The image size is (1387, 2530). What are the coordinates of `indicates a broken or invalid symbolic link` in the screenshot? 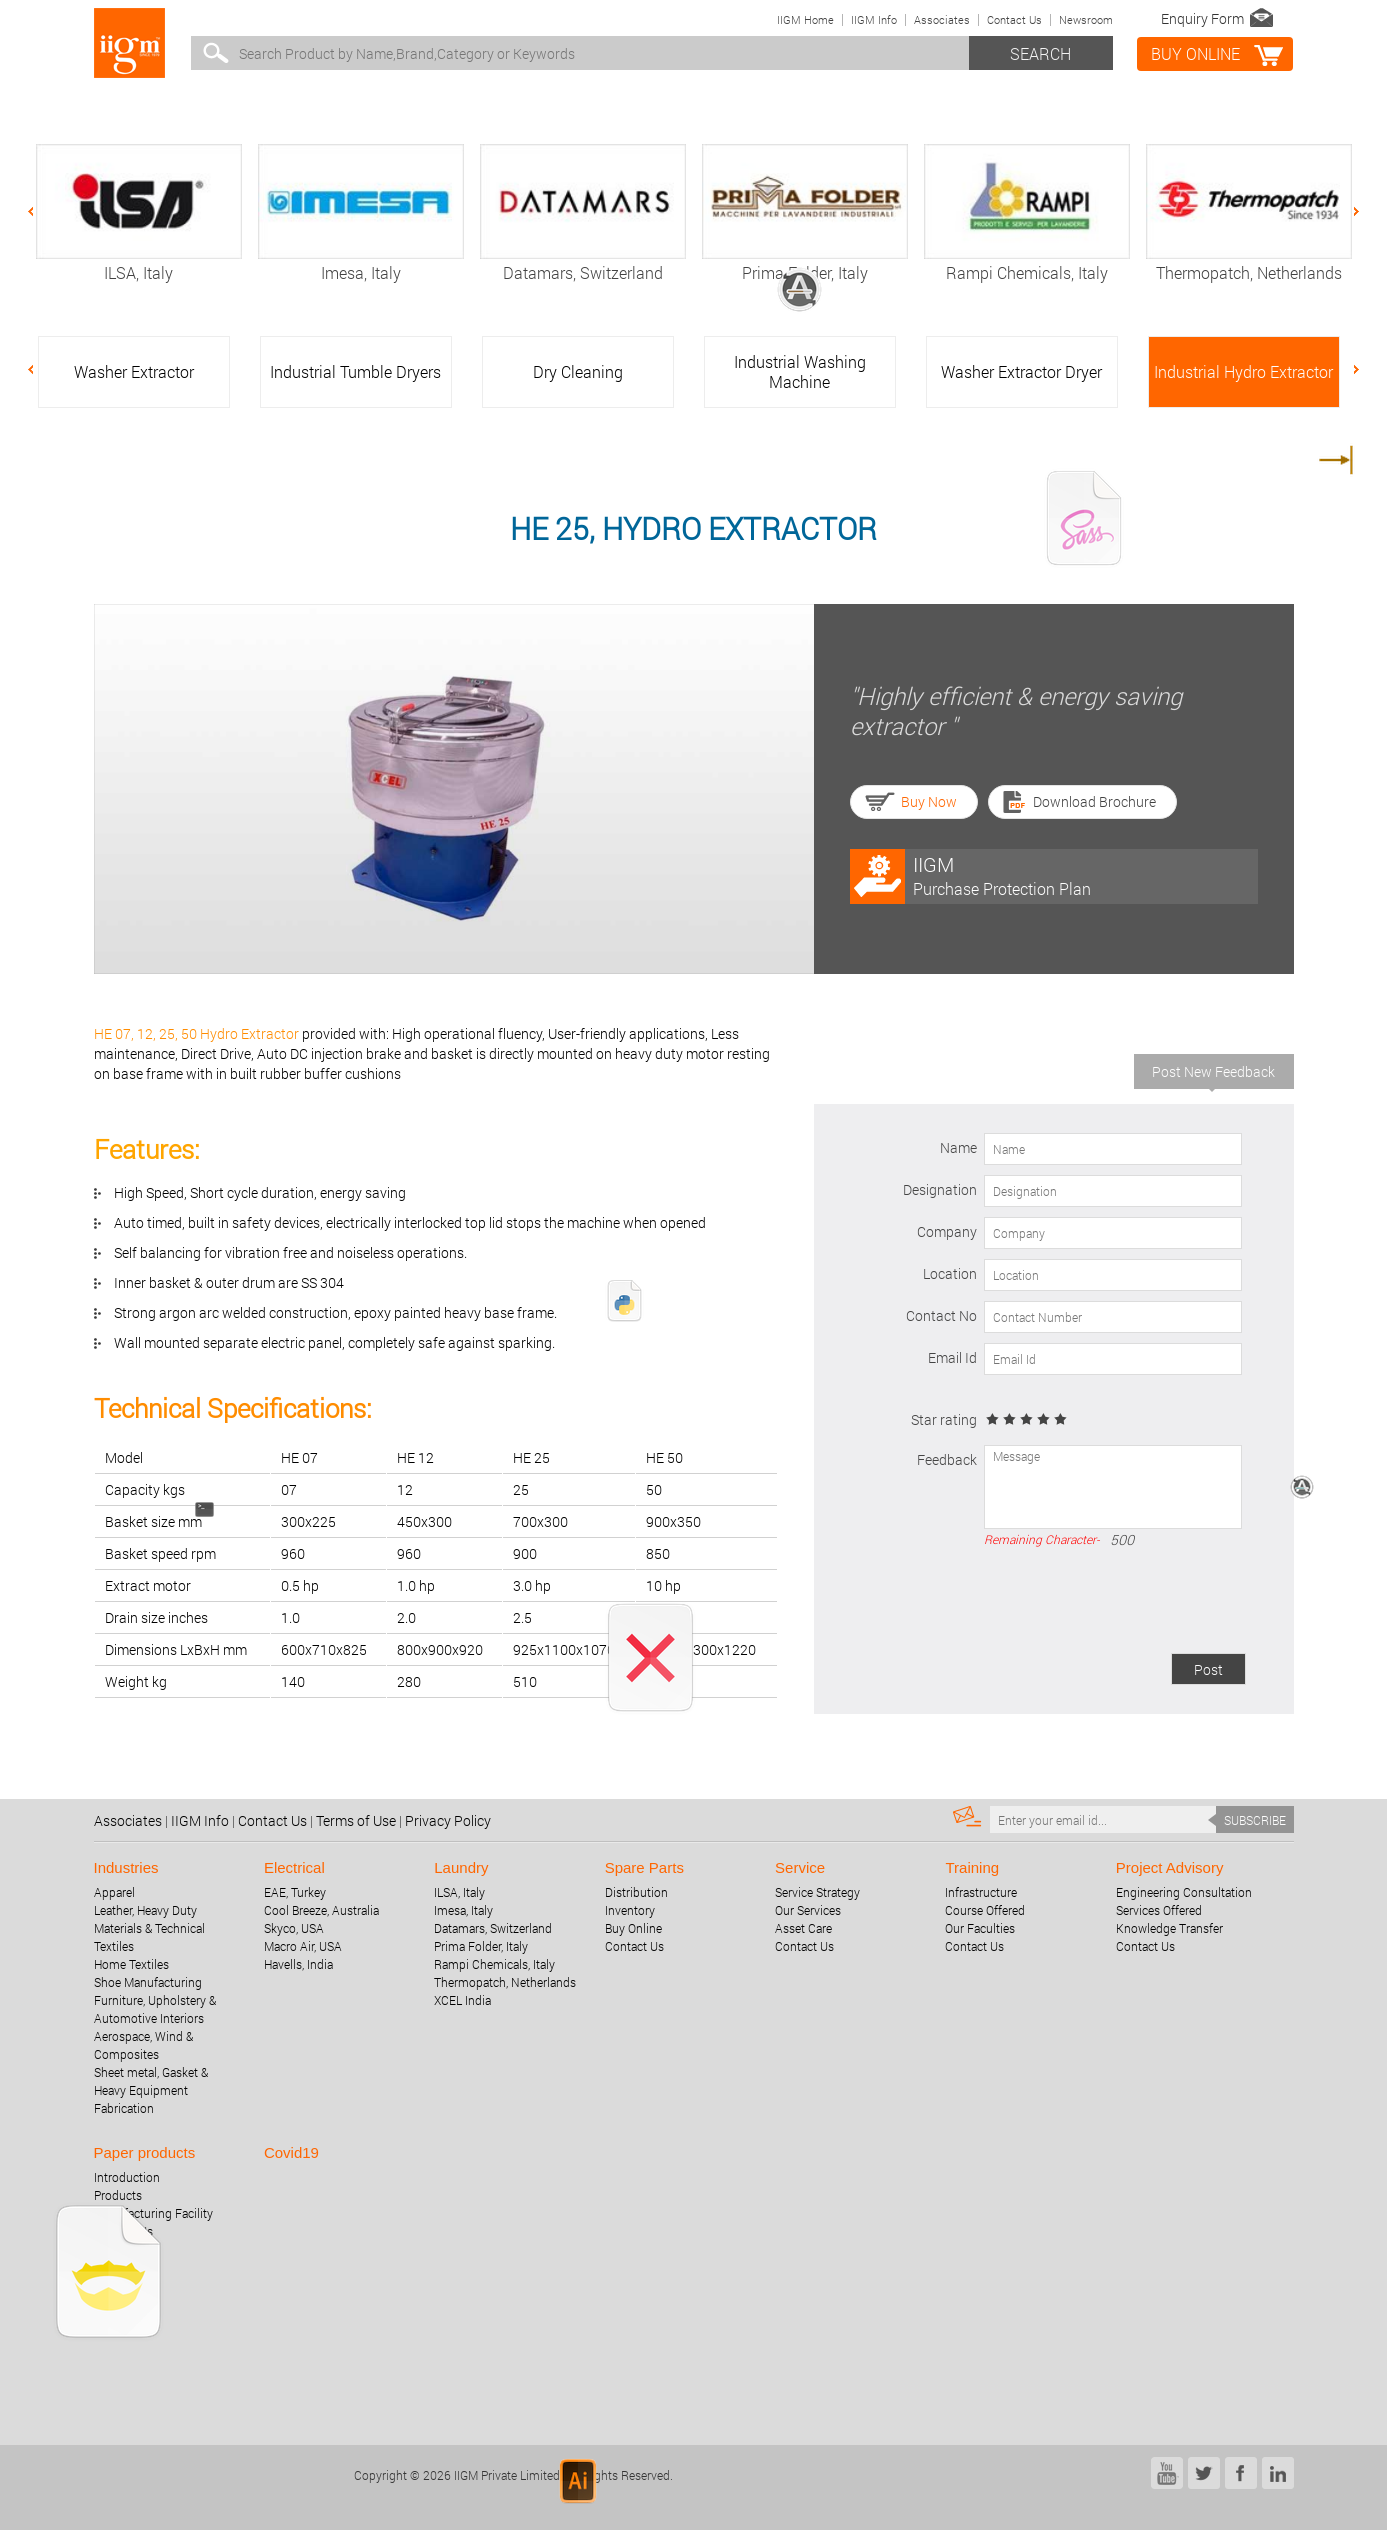 It's located at (650, 1657).